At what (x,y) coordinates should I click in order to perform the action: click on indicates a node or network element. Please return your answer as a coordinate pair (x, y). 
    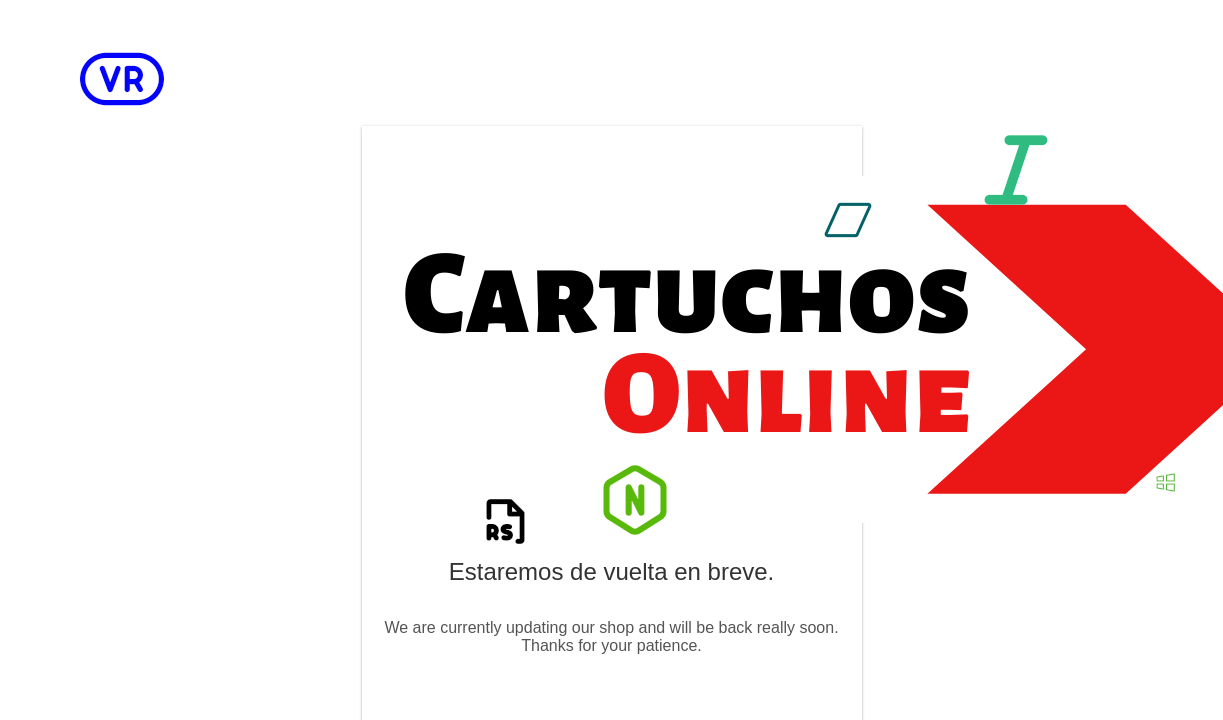
    Looking at the image, I should click on (635, 500).